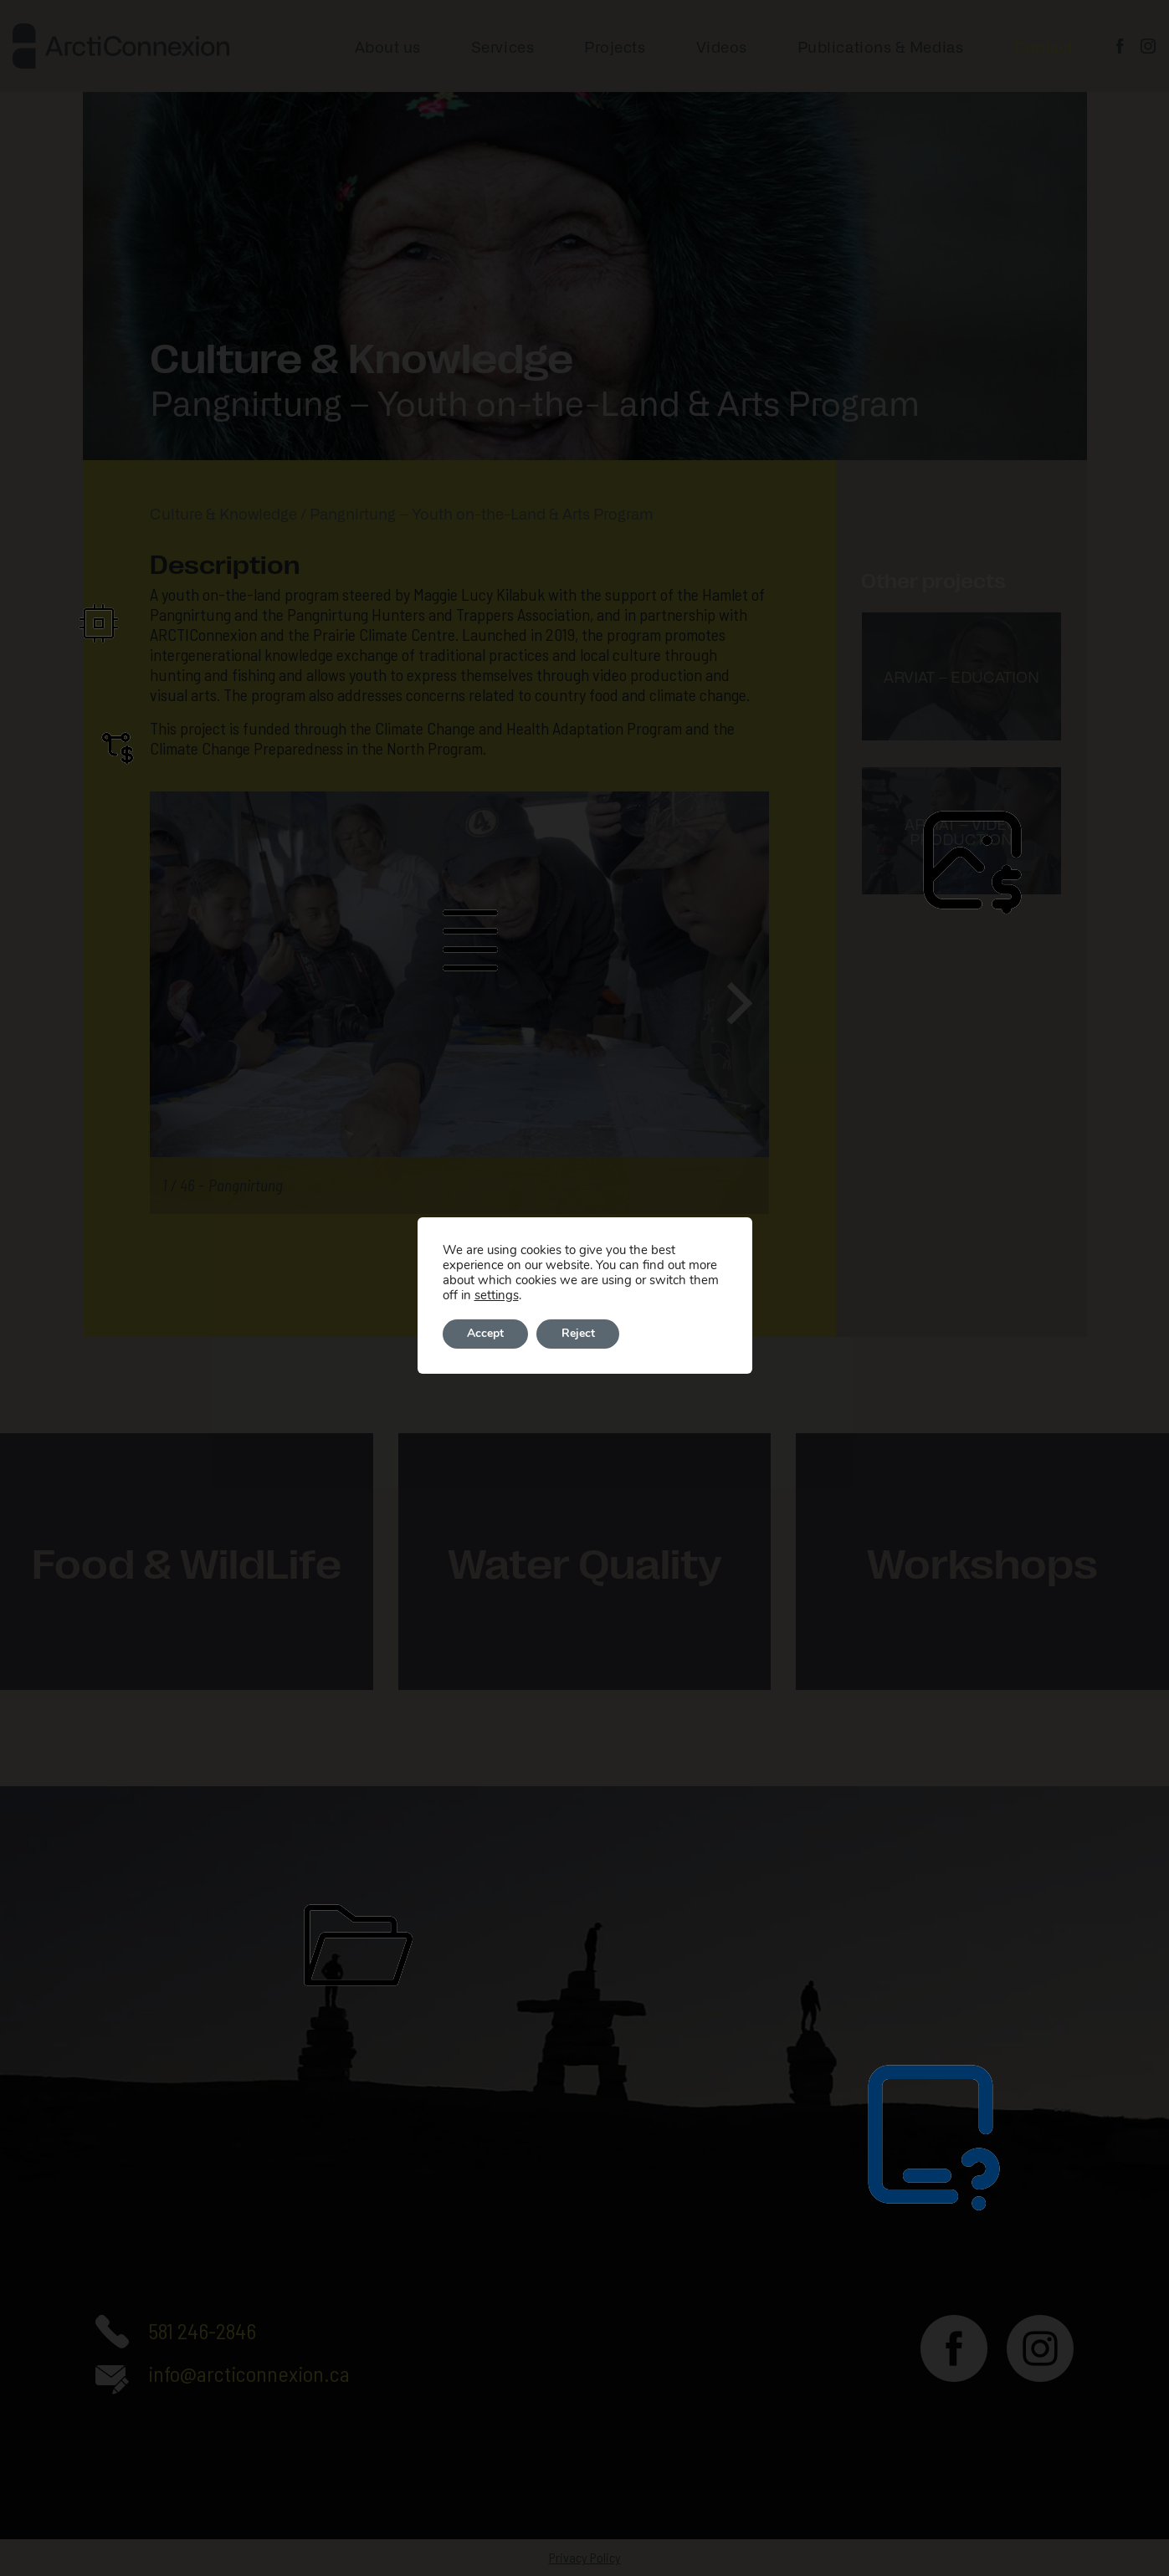  Describe the element at coordinates (972, 860) in the screenshot. I see `view paid or premium photos` at that location.